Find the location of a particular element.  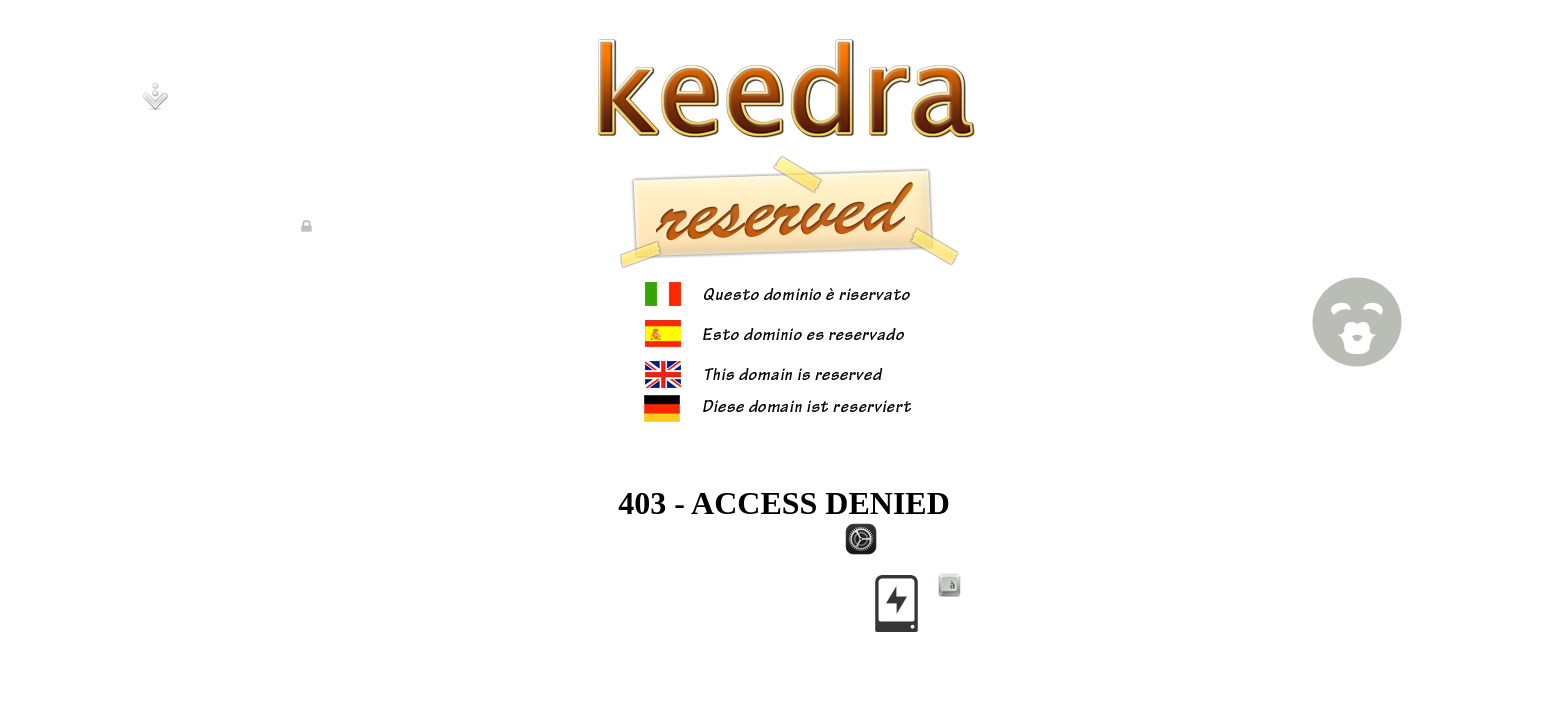

indicates a secure connection is located at coordinates (306, 226).